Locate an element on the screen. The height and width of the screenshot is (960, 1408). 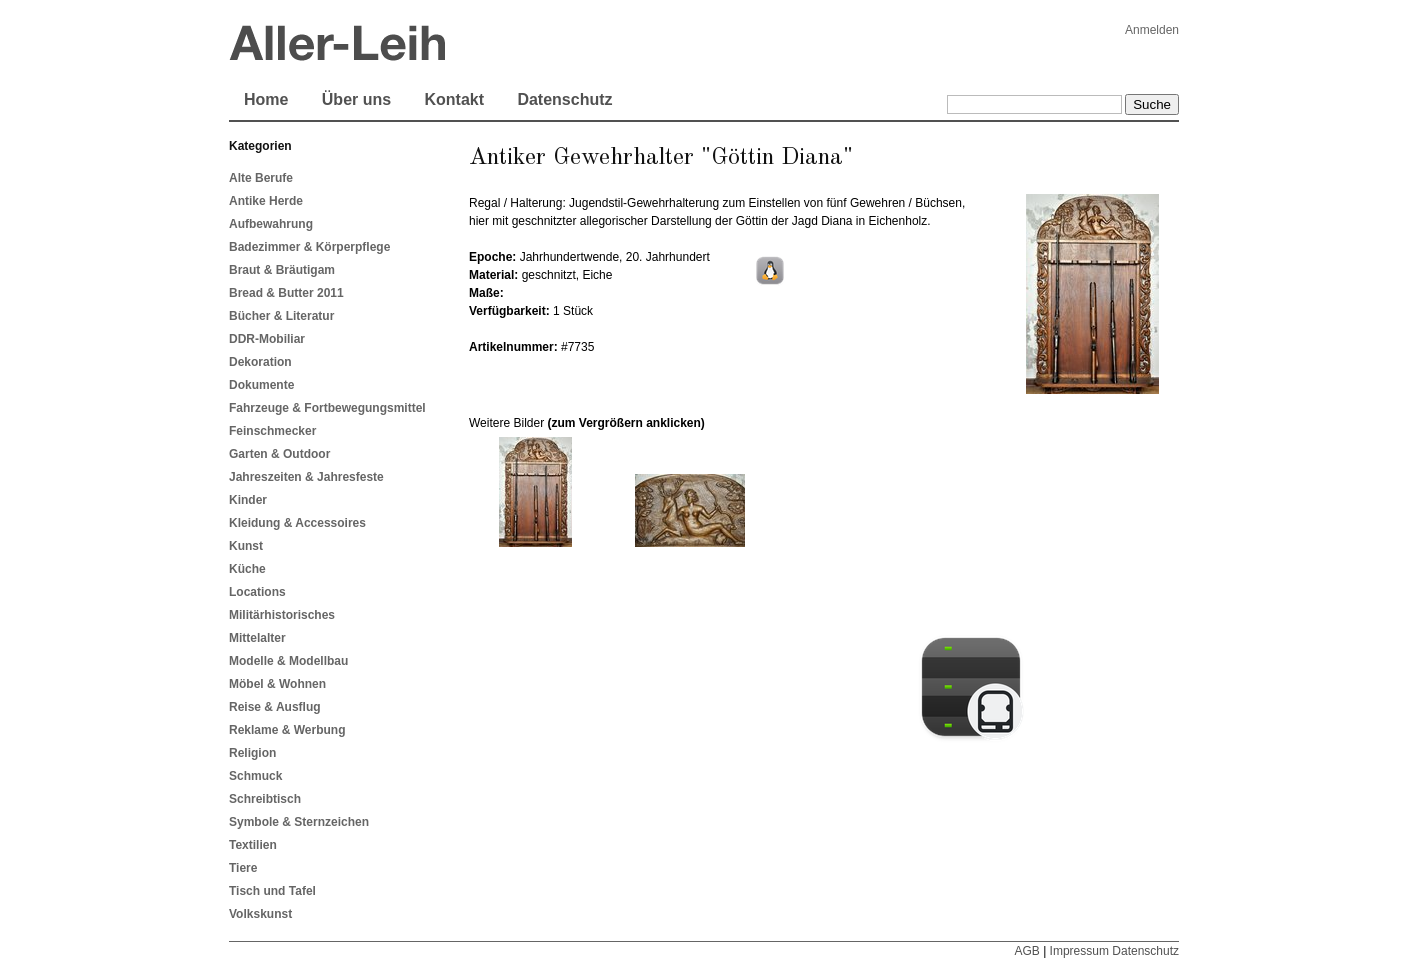
access linux system preferences is located at coordinates (770, 271).